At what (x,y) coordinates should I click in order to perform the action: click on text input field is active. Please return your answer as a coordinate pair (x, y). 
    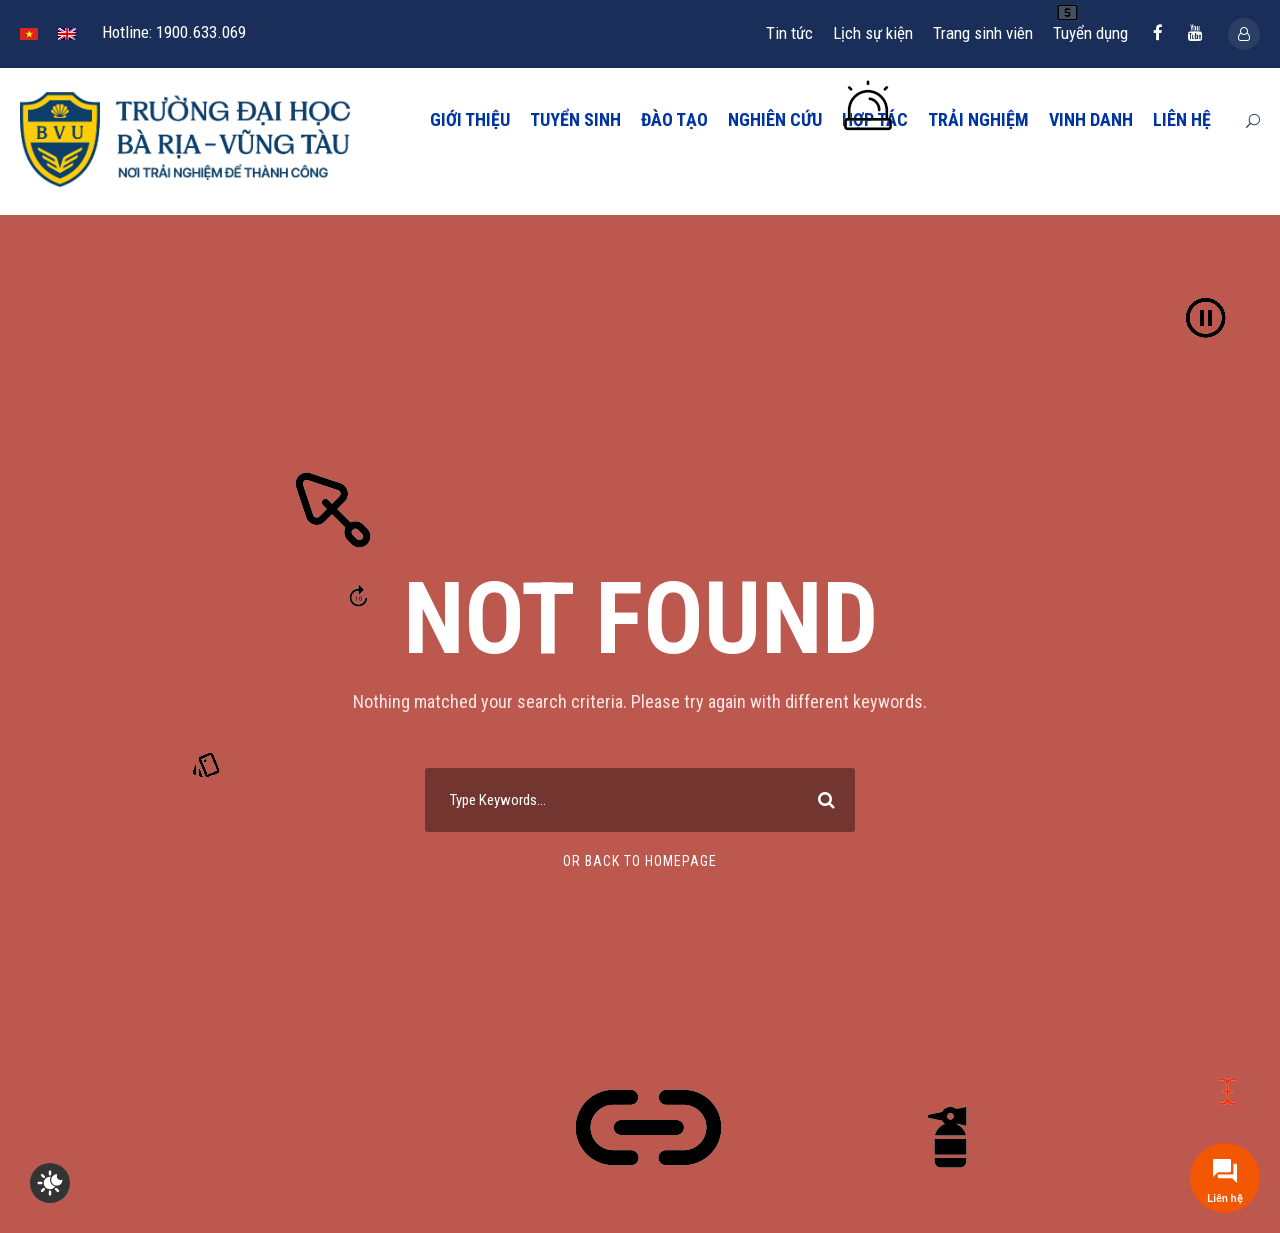
    Looking at the image, I should click on (1227, 1091).